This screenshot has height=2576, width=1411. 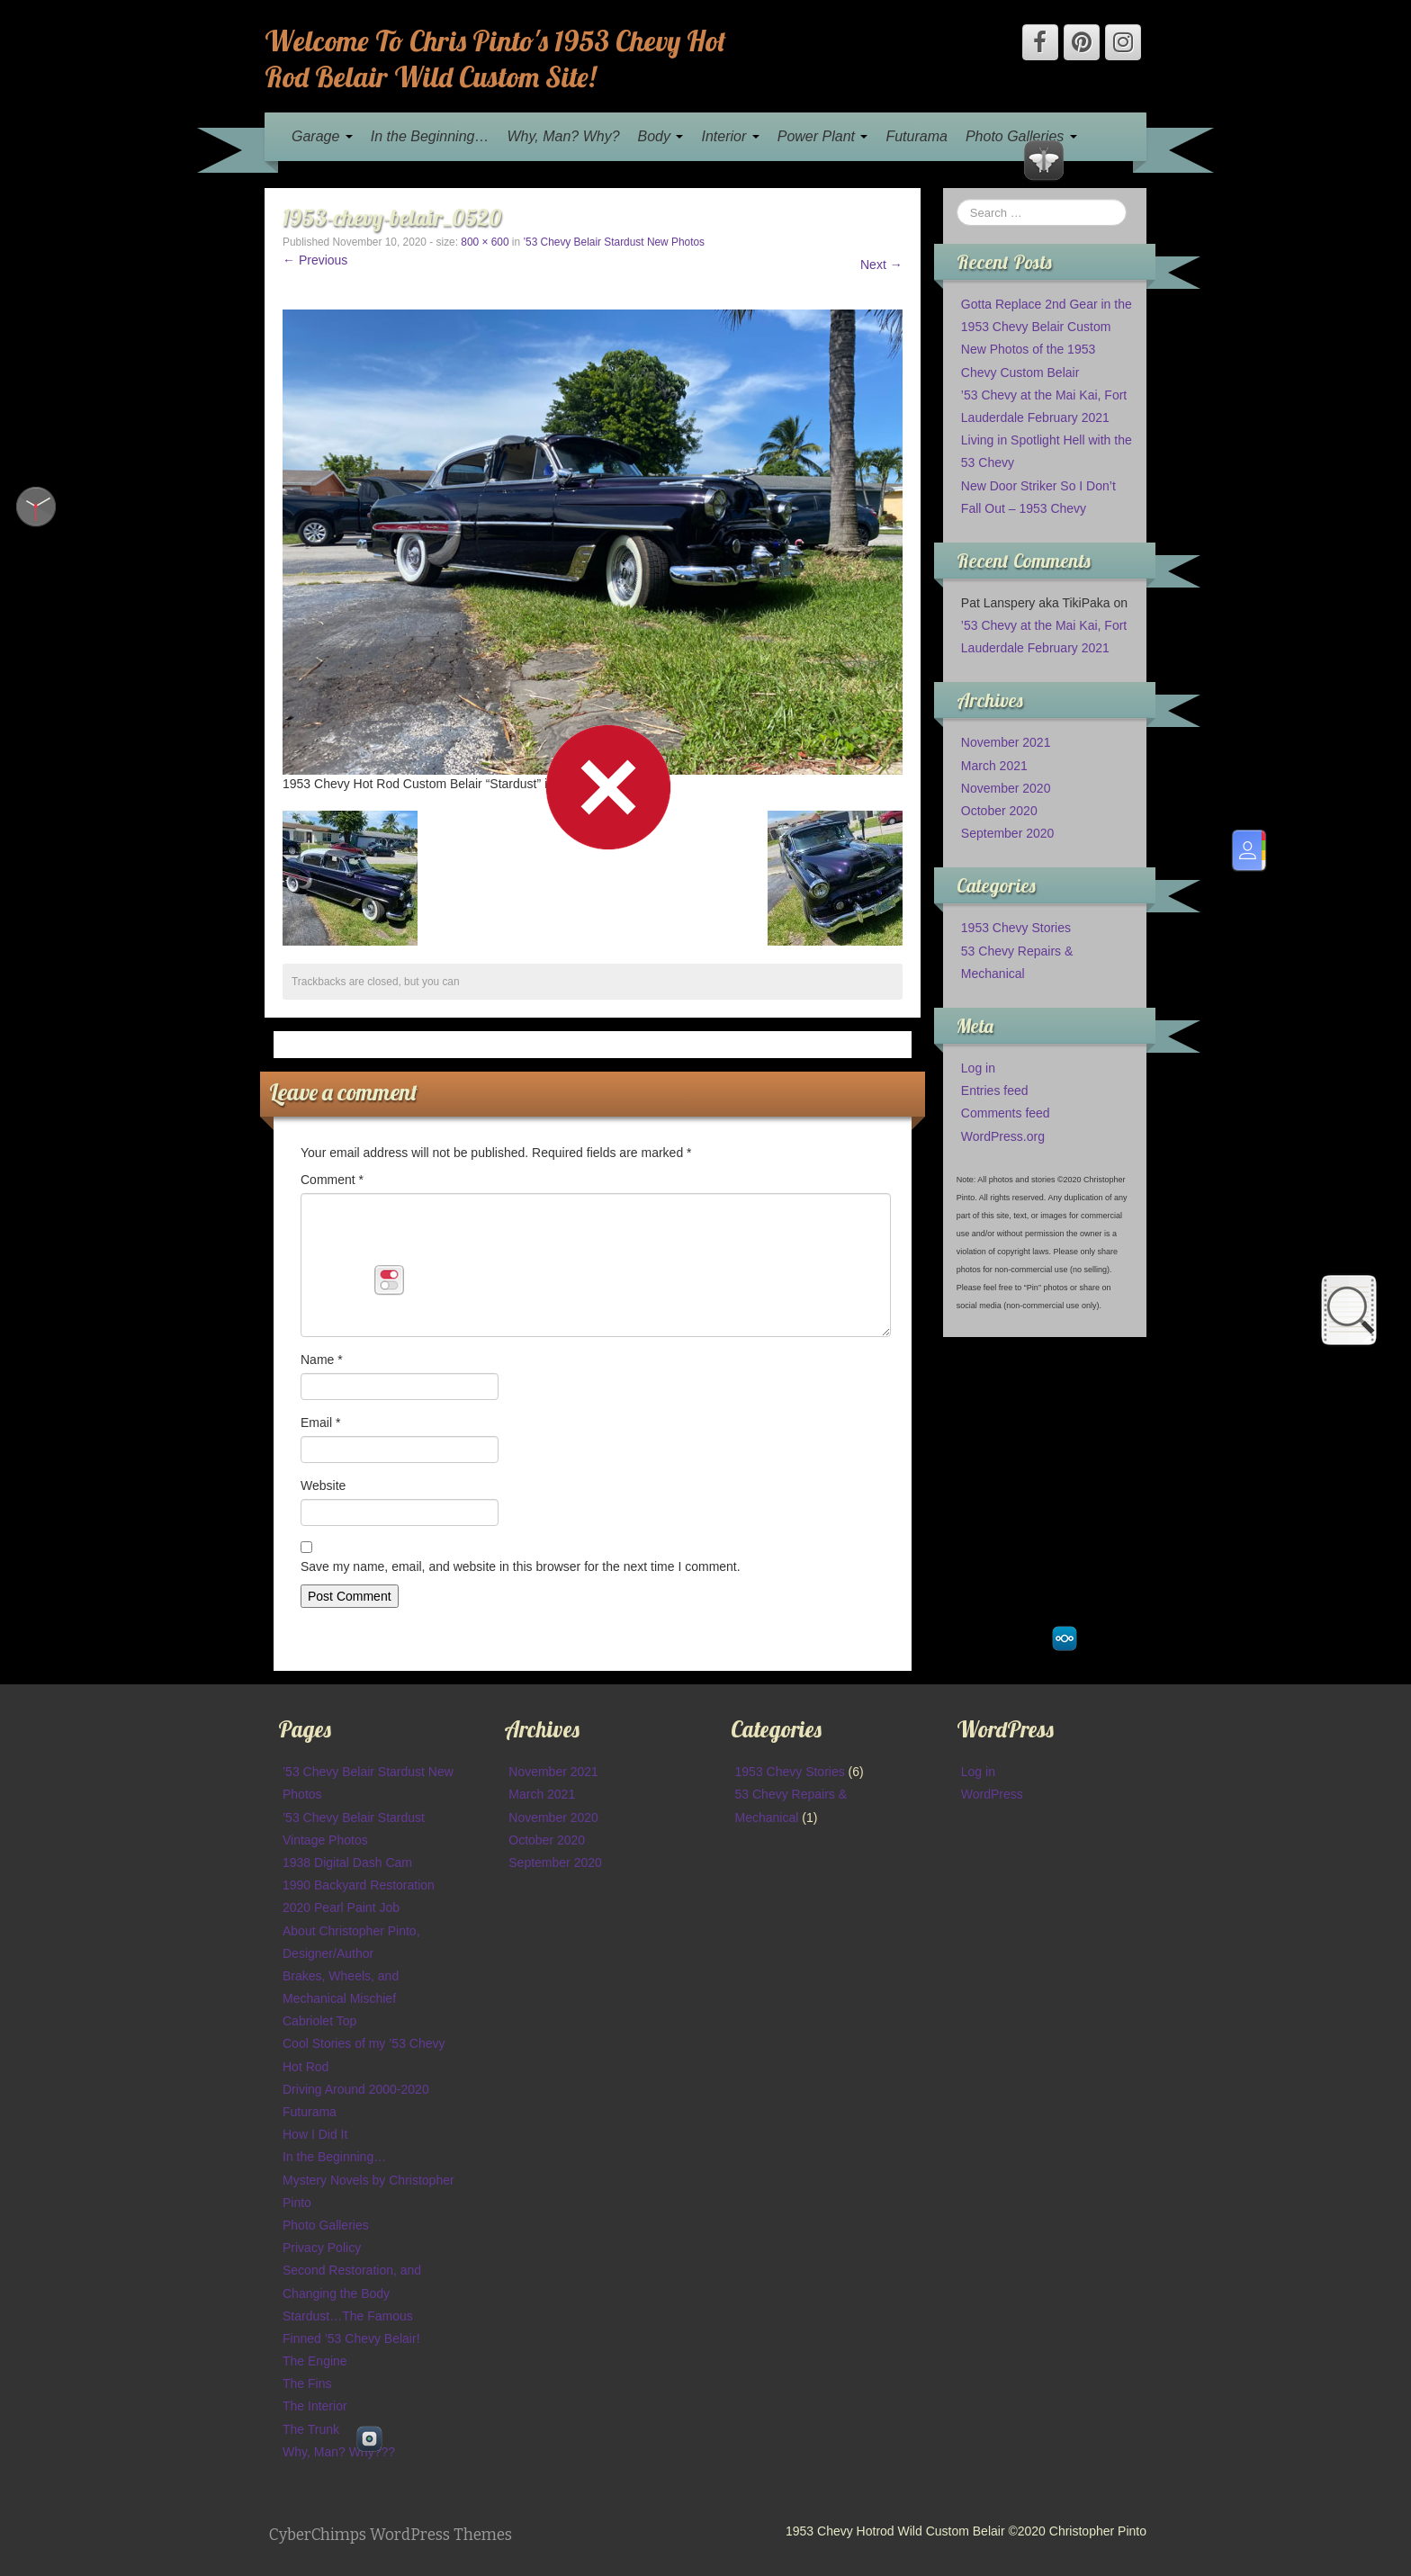 What do you see at coordinates (369, 2438) in the screenshot?
I see `open fondo wallpaper app` at bounding box center [369, 2438].